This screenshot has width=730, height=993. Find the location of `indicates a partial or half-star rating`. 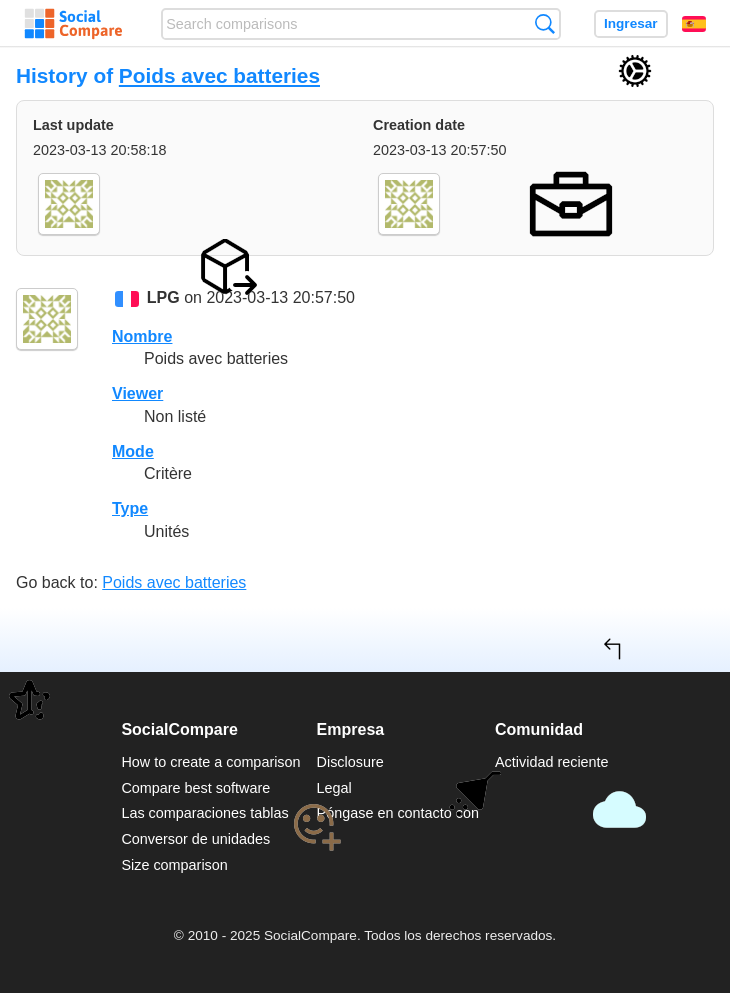

indicates a partial or half-star rating is located at coordinates (29, 700).